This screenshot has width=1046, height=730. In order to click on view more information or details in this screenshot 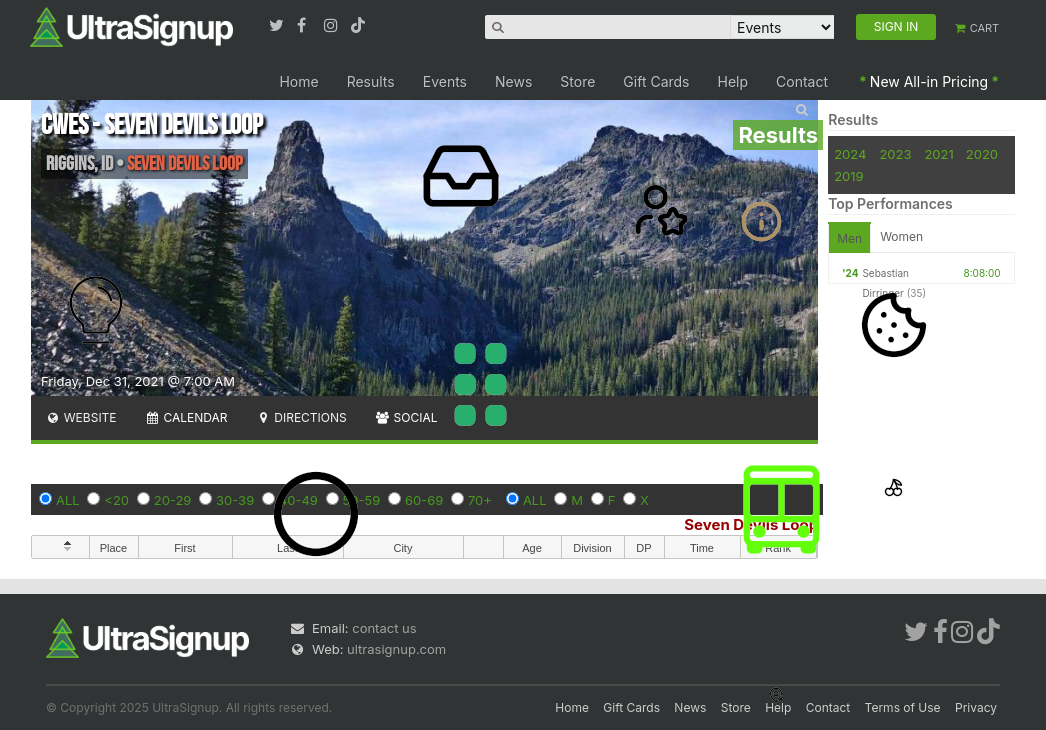, I will do `click(761, 221)`.